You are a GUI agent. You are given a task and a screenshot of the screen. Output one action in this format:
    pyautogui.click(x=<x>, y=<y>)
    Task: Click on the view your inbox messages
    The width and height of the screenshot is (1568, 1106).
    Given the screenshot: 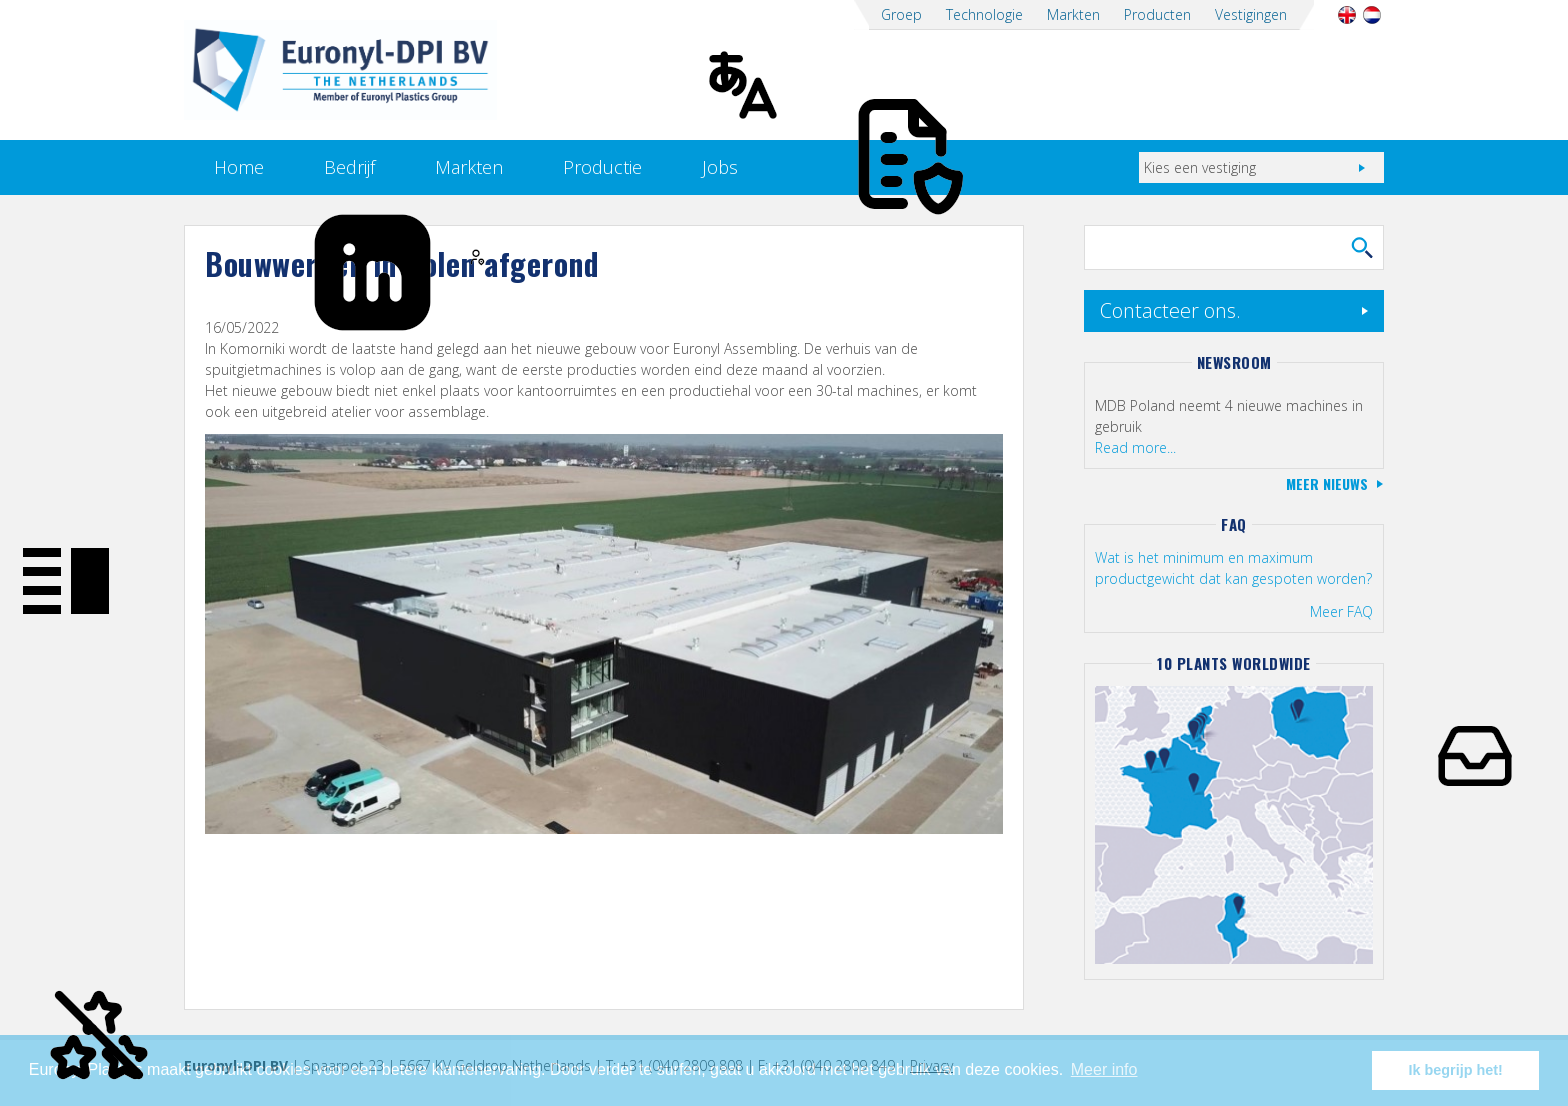 What is the action you would take?
    pyautogui.click(x=1475, y=756)
    